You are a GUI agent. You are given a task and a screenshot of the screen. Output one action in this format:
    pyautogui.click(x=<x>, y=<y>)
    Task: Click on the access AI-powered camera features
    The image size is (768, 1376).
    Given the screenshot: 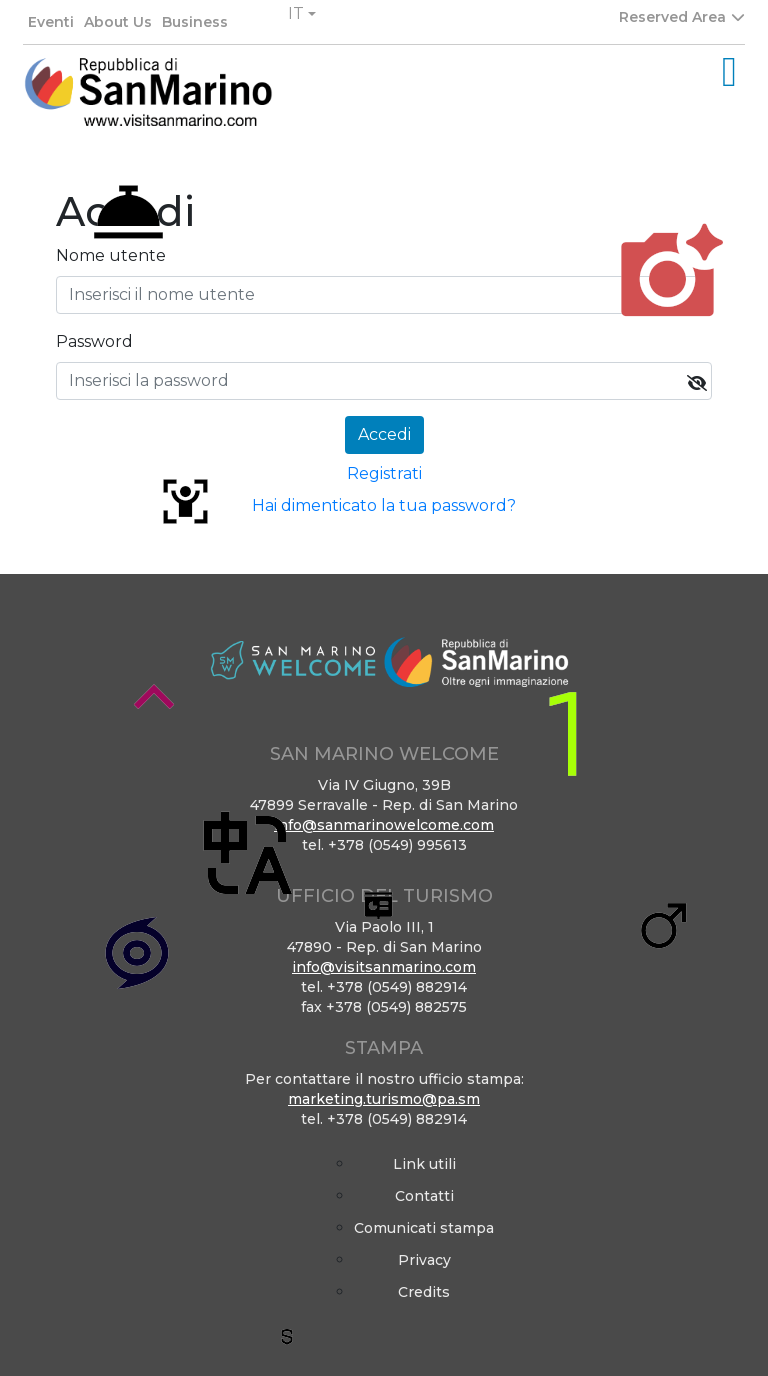 What is the action you would take?
    pyautogui.click(x=667, y=274)
    